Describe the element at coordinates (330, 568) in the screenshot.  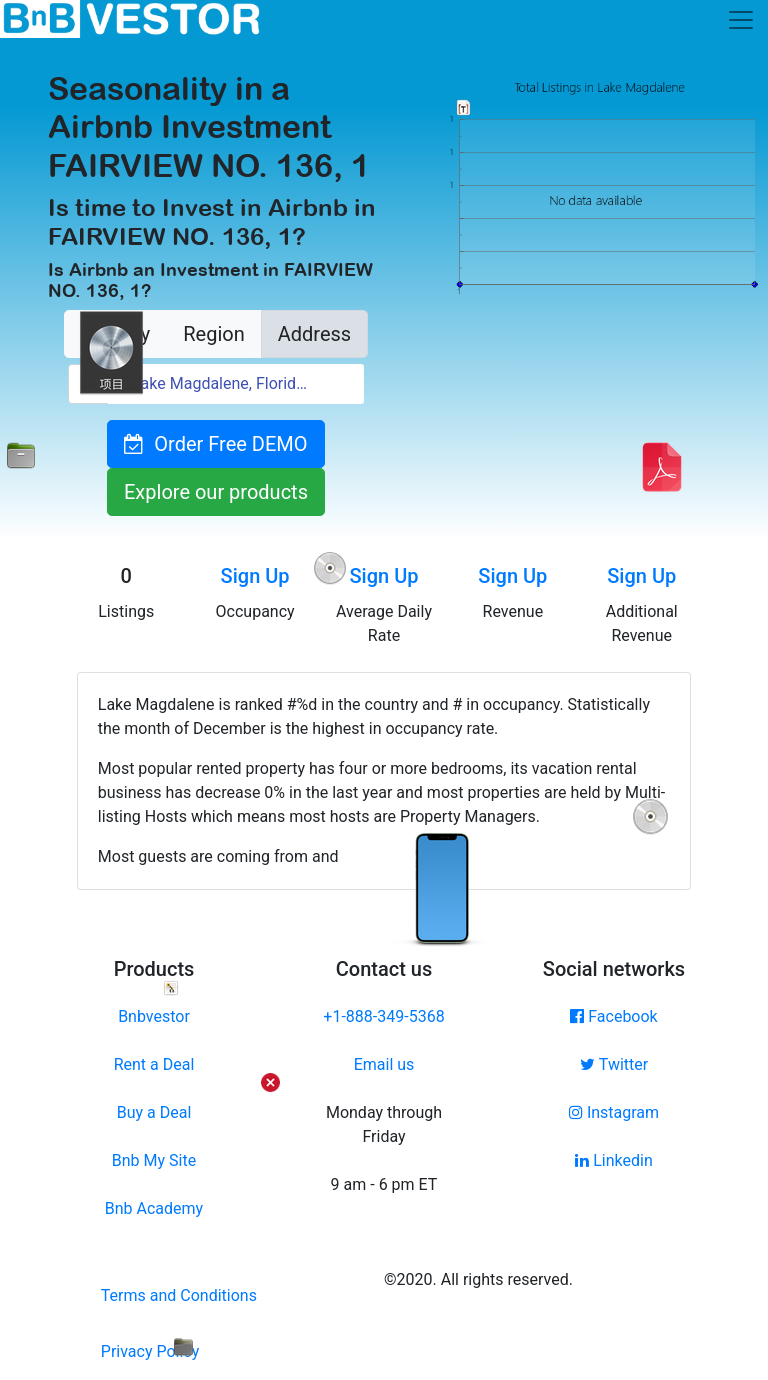
I see `indicates a rewritable CD drive or disc` at that location.